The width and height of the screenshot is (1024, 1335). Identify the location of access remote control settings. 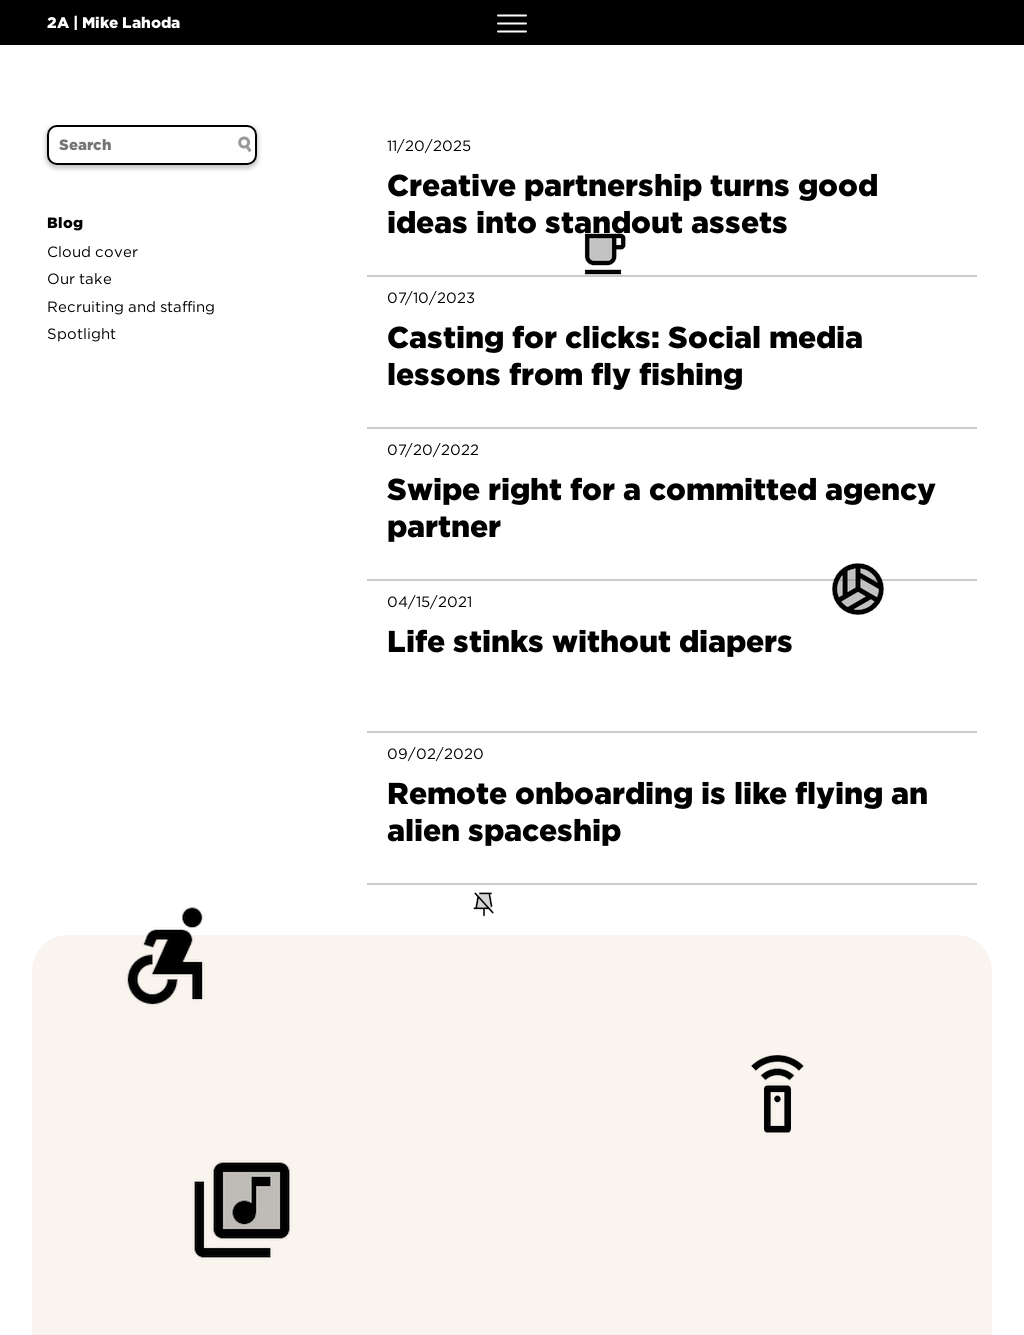
(777, 1095).